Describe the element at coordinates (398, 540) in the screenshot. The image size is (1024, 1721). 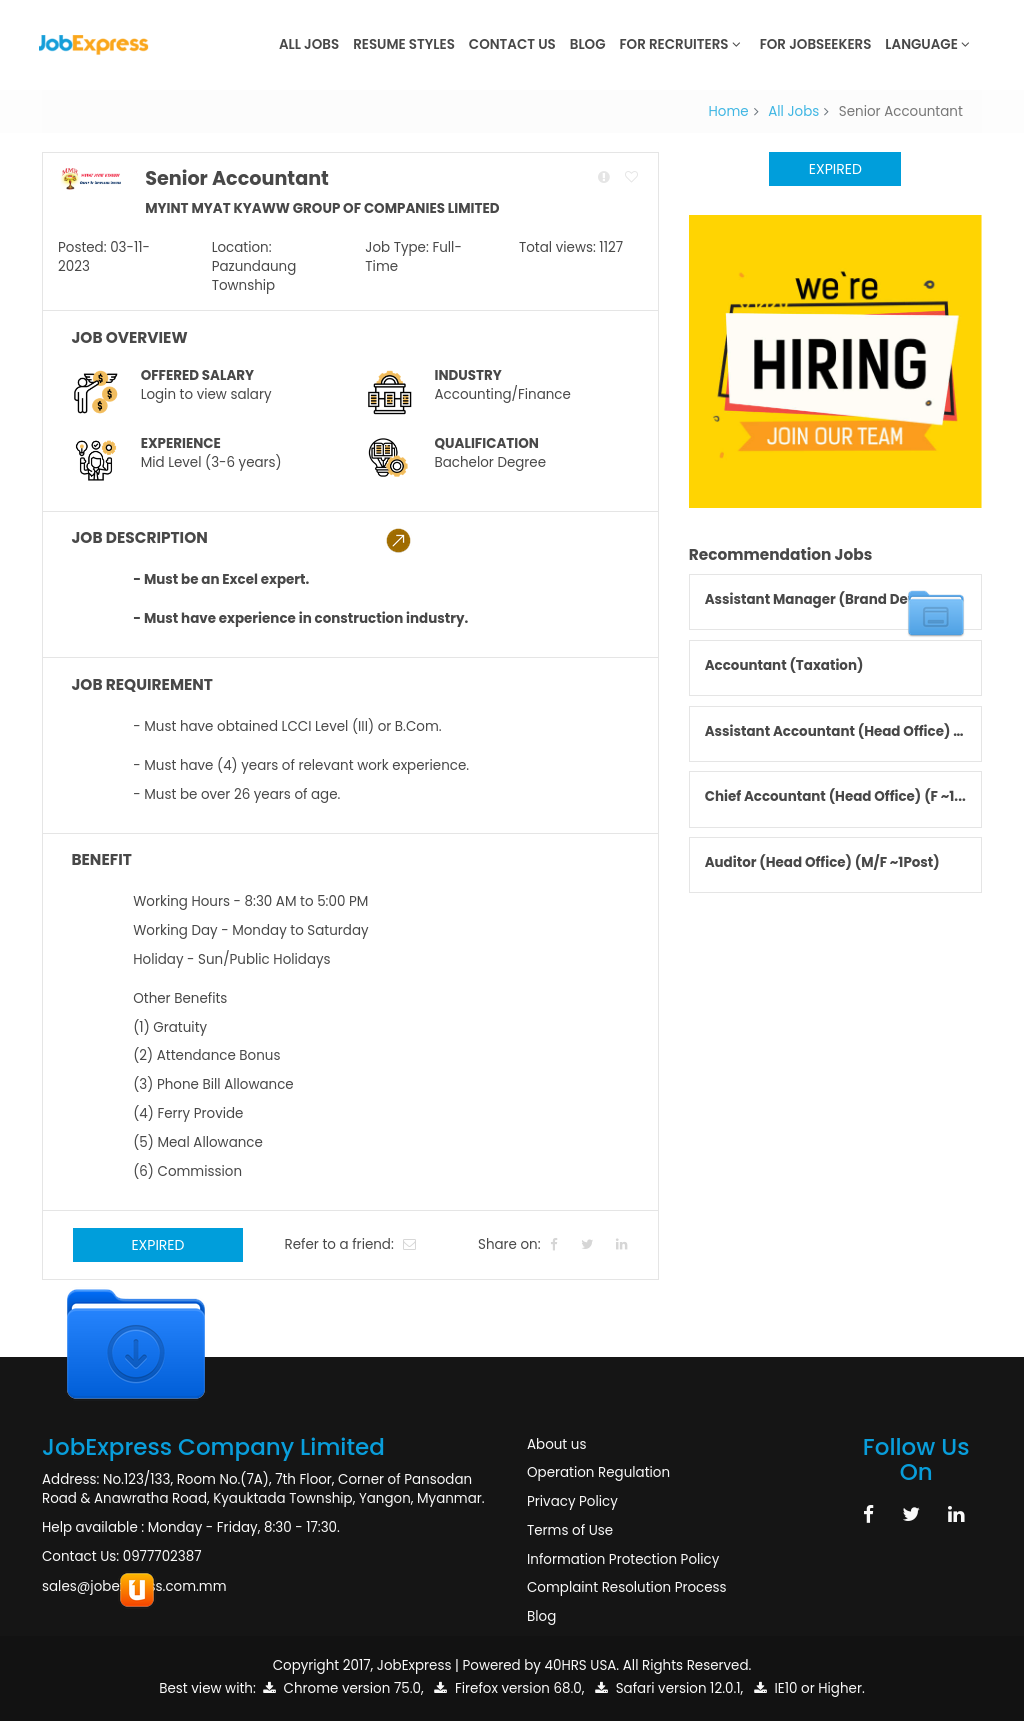
I see `indicates a symbolic link or shortcut to another file` at that location.